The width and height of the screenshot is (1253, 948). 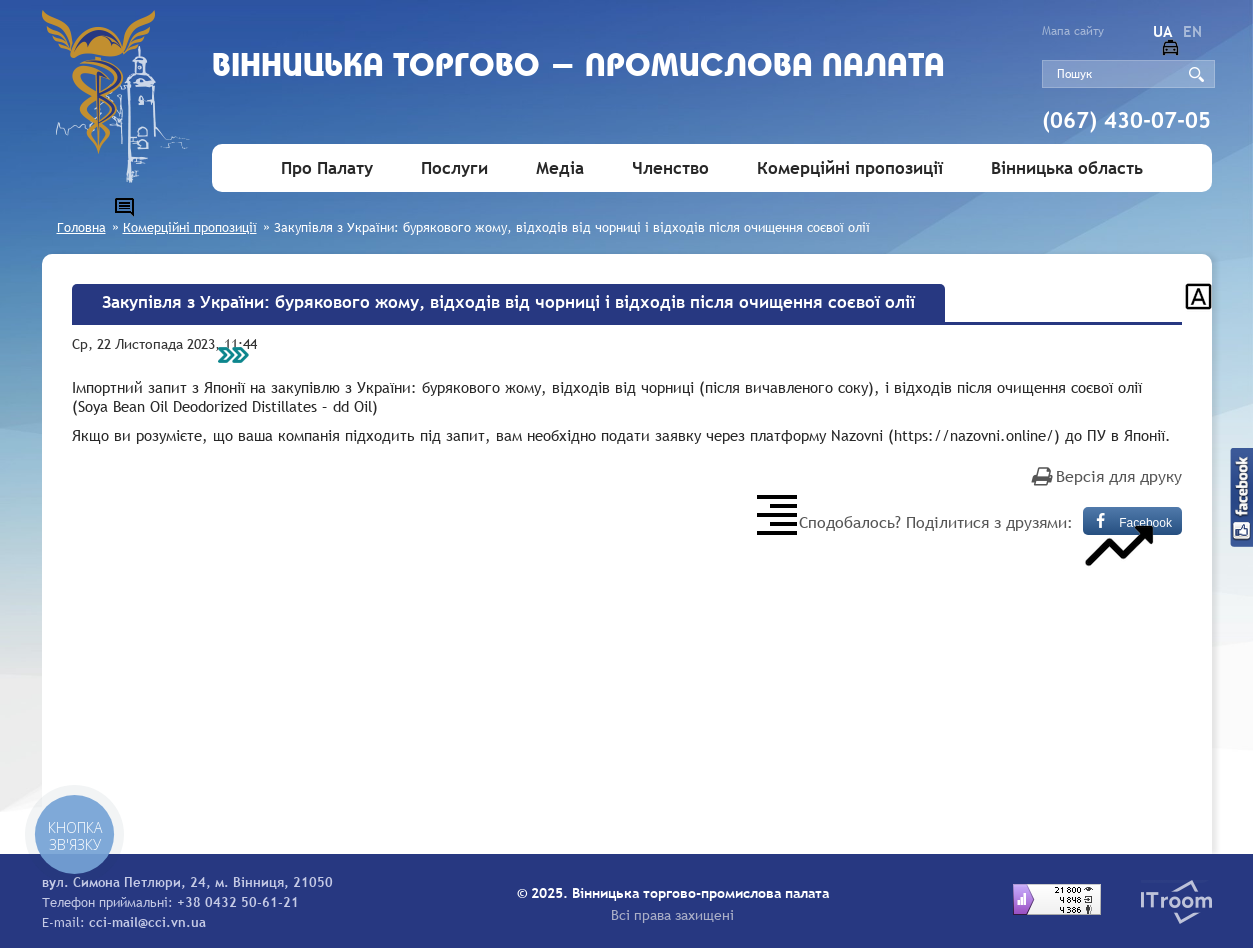 What do you see at coordinates (1170, 47) in the screenshot?
I see `request a taxi or rideshare` at bounding box center [1170, 47].